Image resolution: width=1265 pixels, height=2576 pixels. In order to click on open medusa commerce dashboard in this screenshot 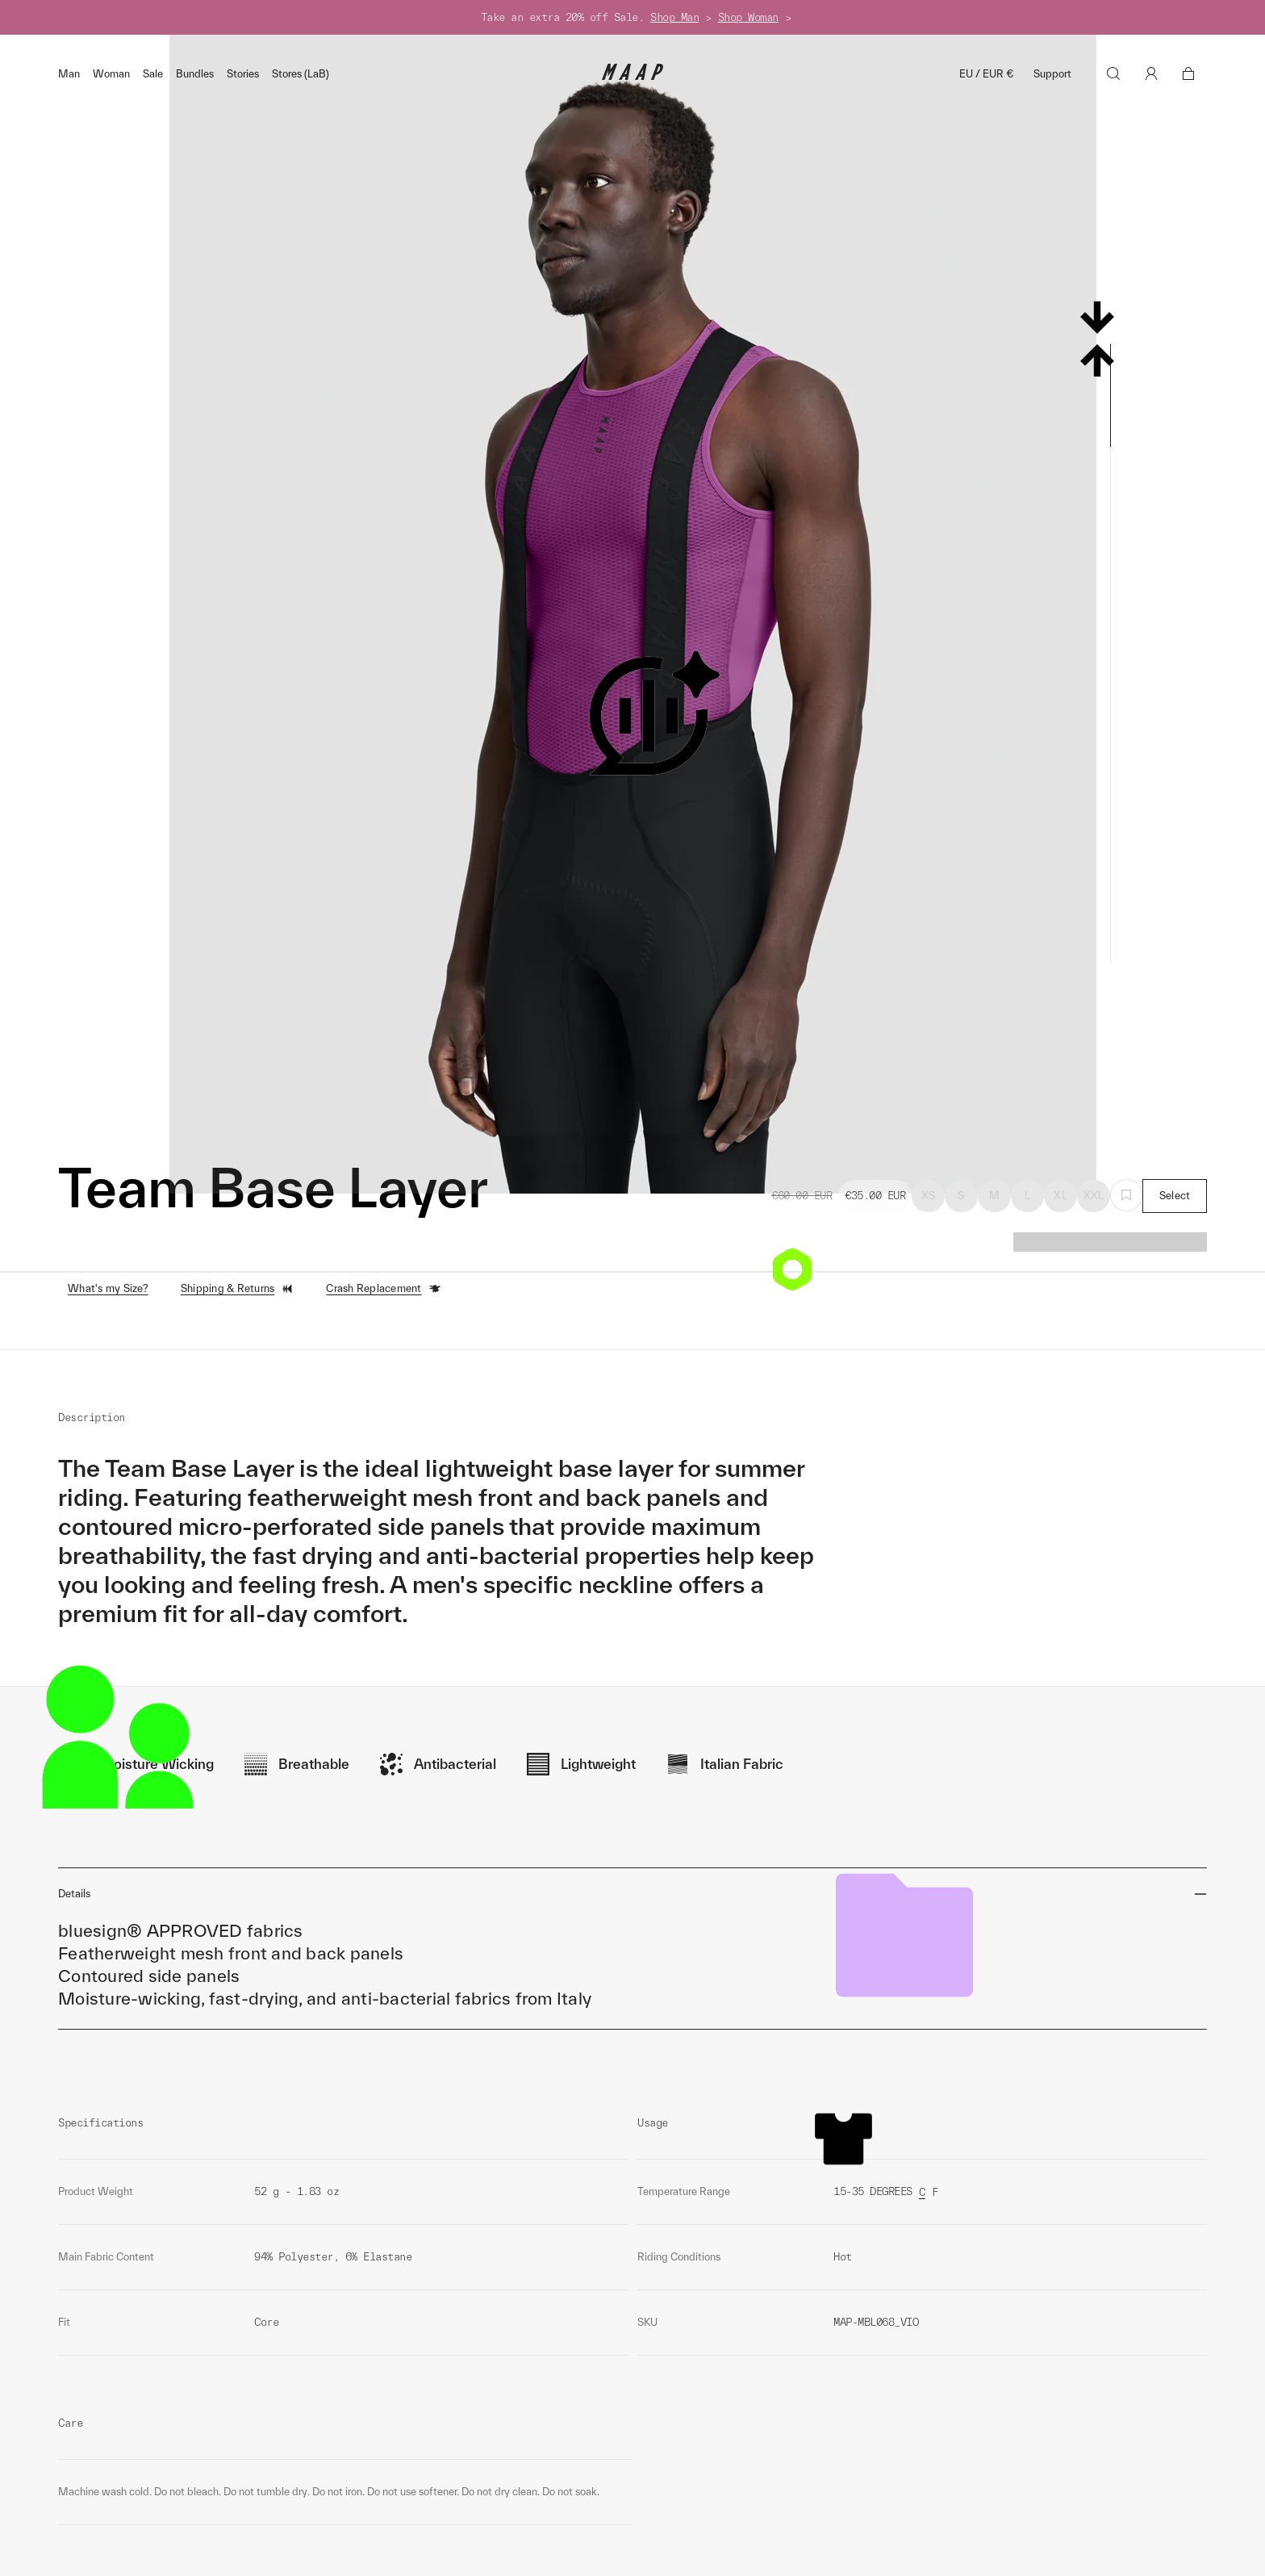, I will do `click(792, 1269)`.